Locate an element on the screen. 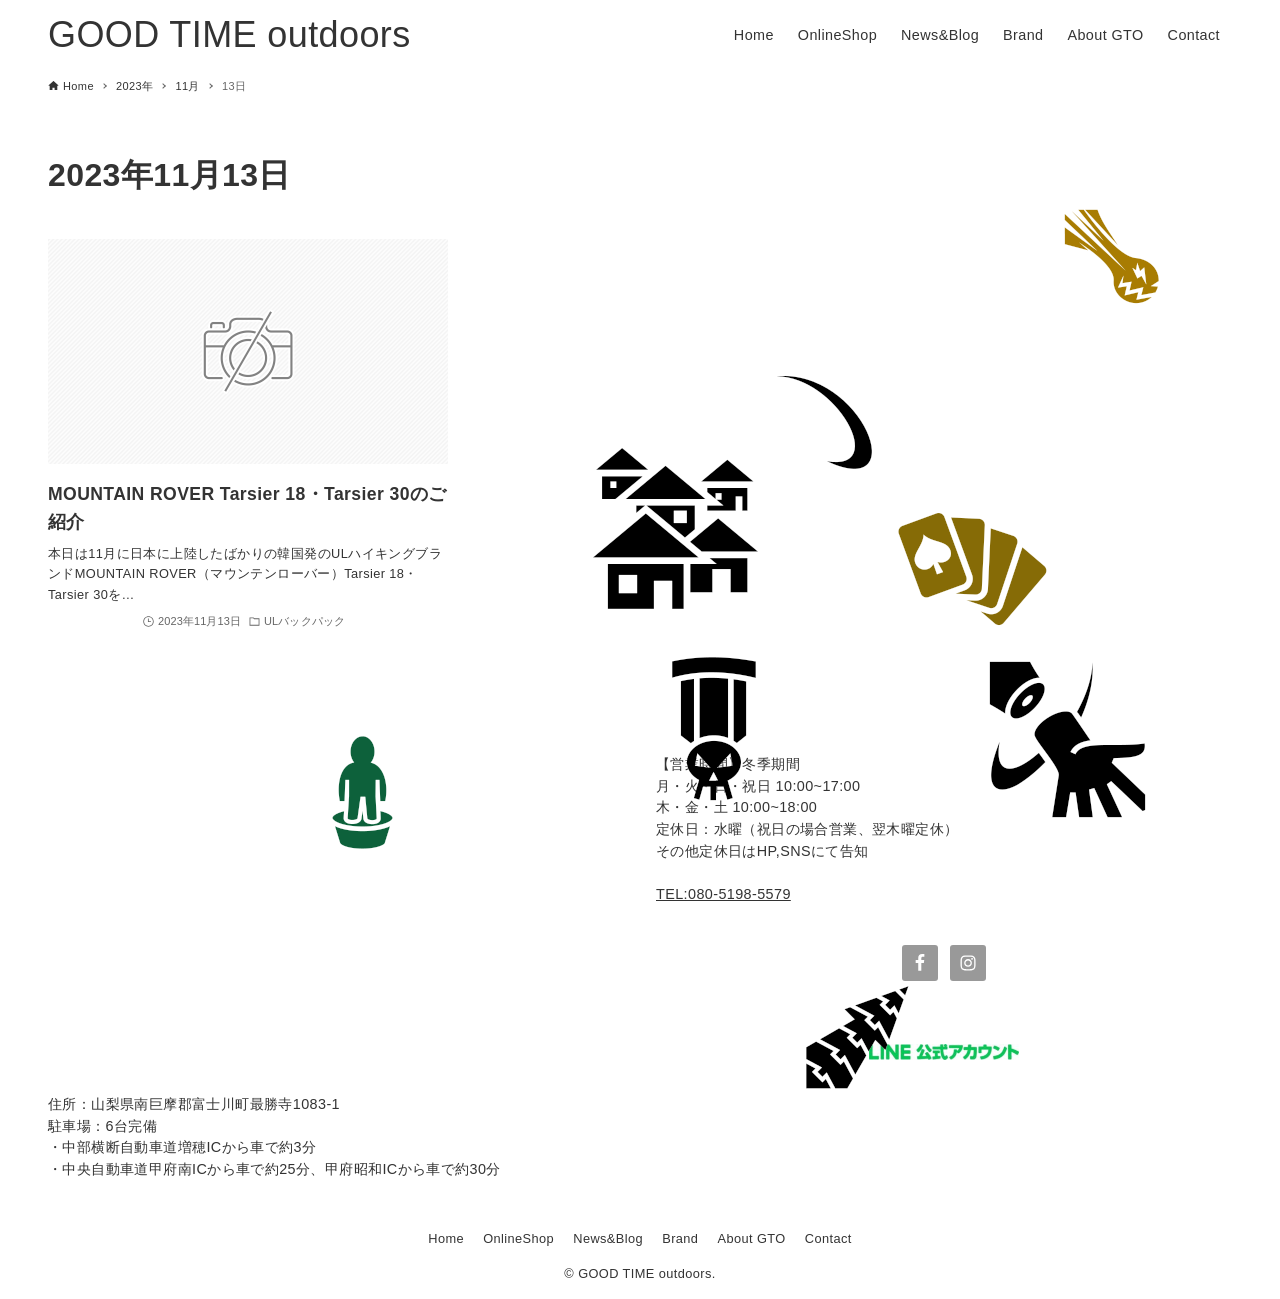  indicates incoming threat or danger event in game is located at coordinates (1112, 257).